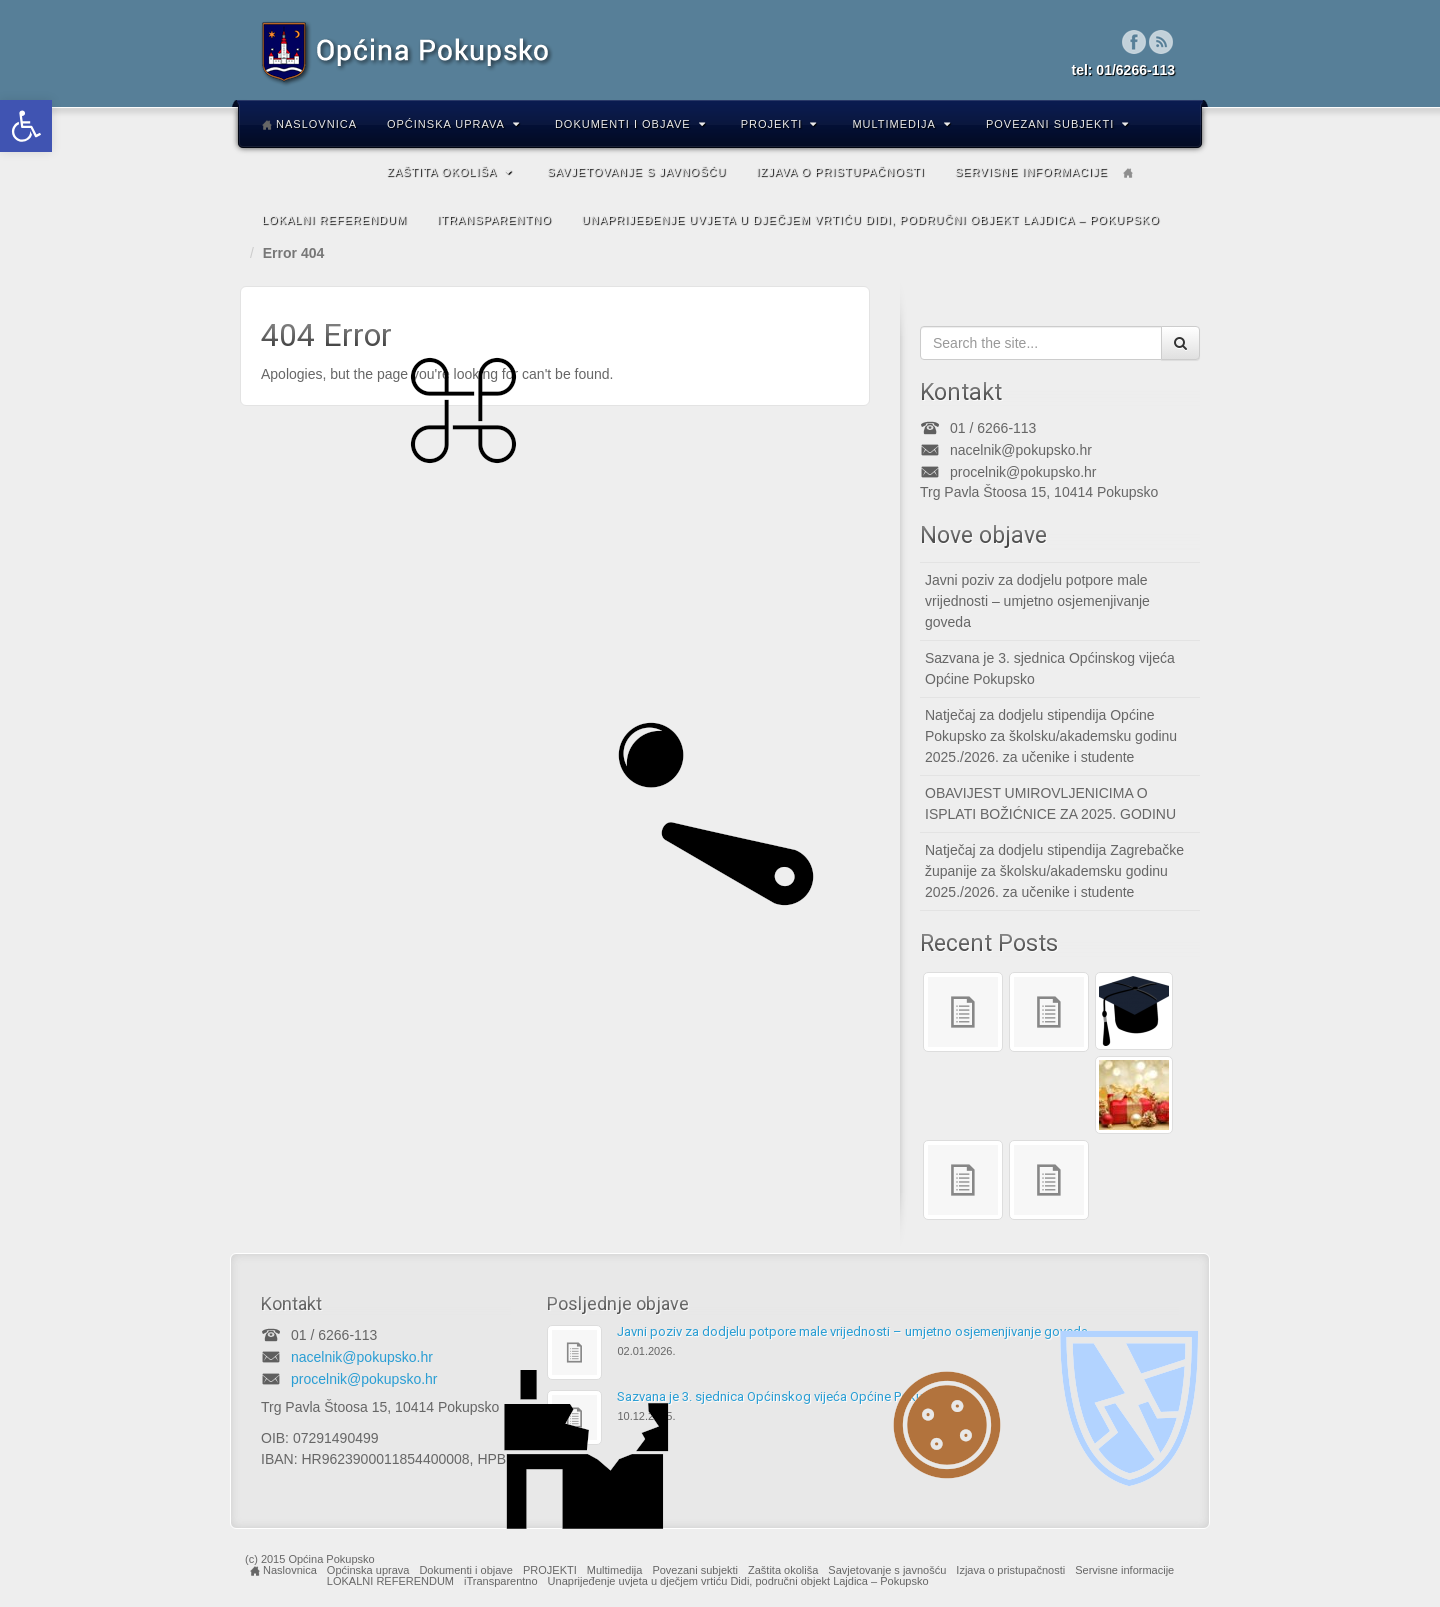 This screenshot has height=1607, width=1440. I want to click on clothing or fashion category, so click(947, 1425).